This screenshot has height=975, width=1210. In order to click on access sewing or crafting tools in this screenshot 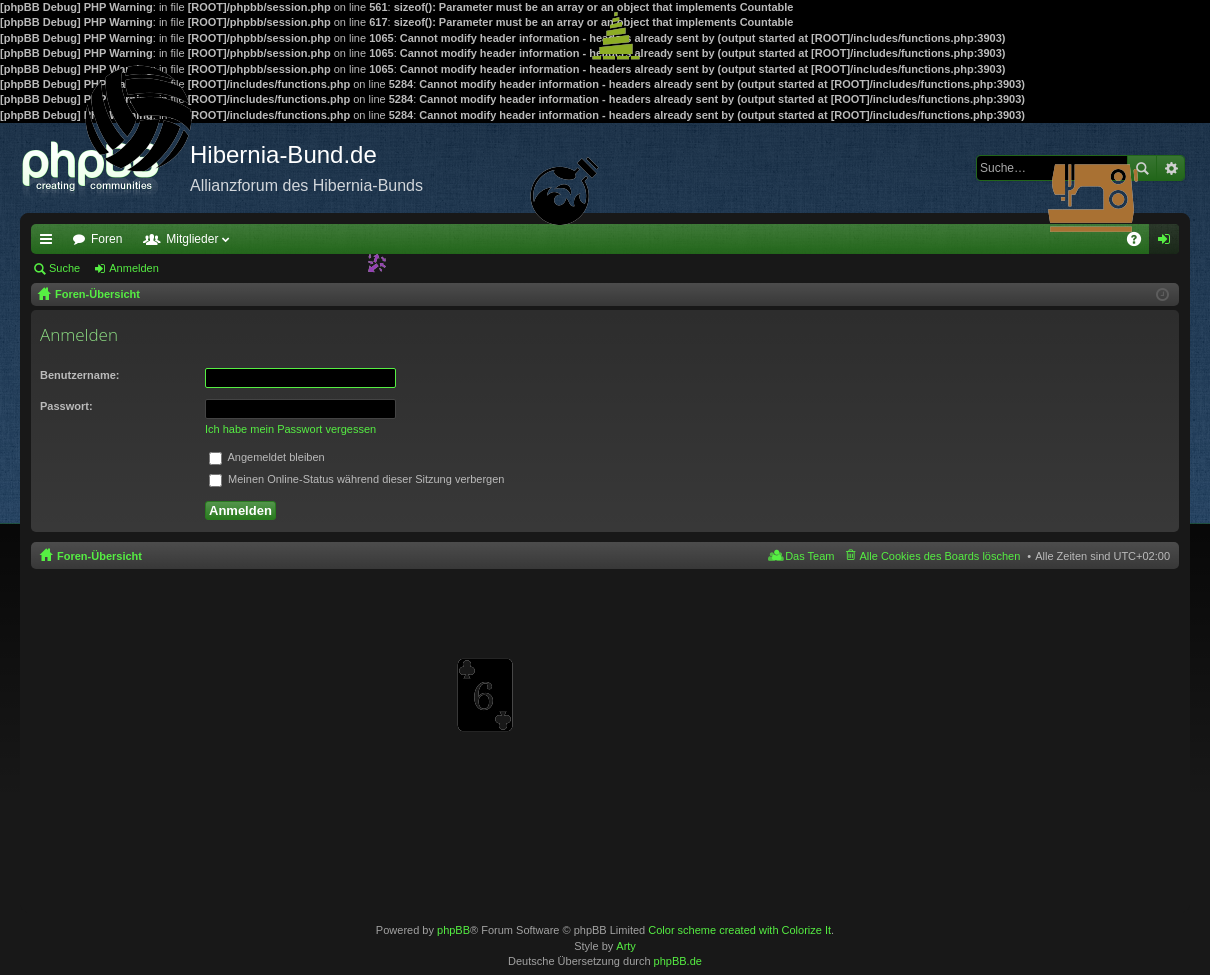, I will do `click(1093, 191)`.